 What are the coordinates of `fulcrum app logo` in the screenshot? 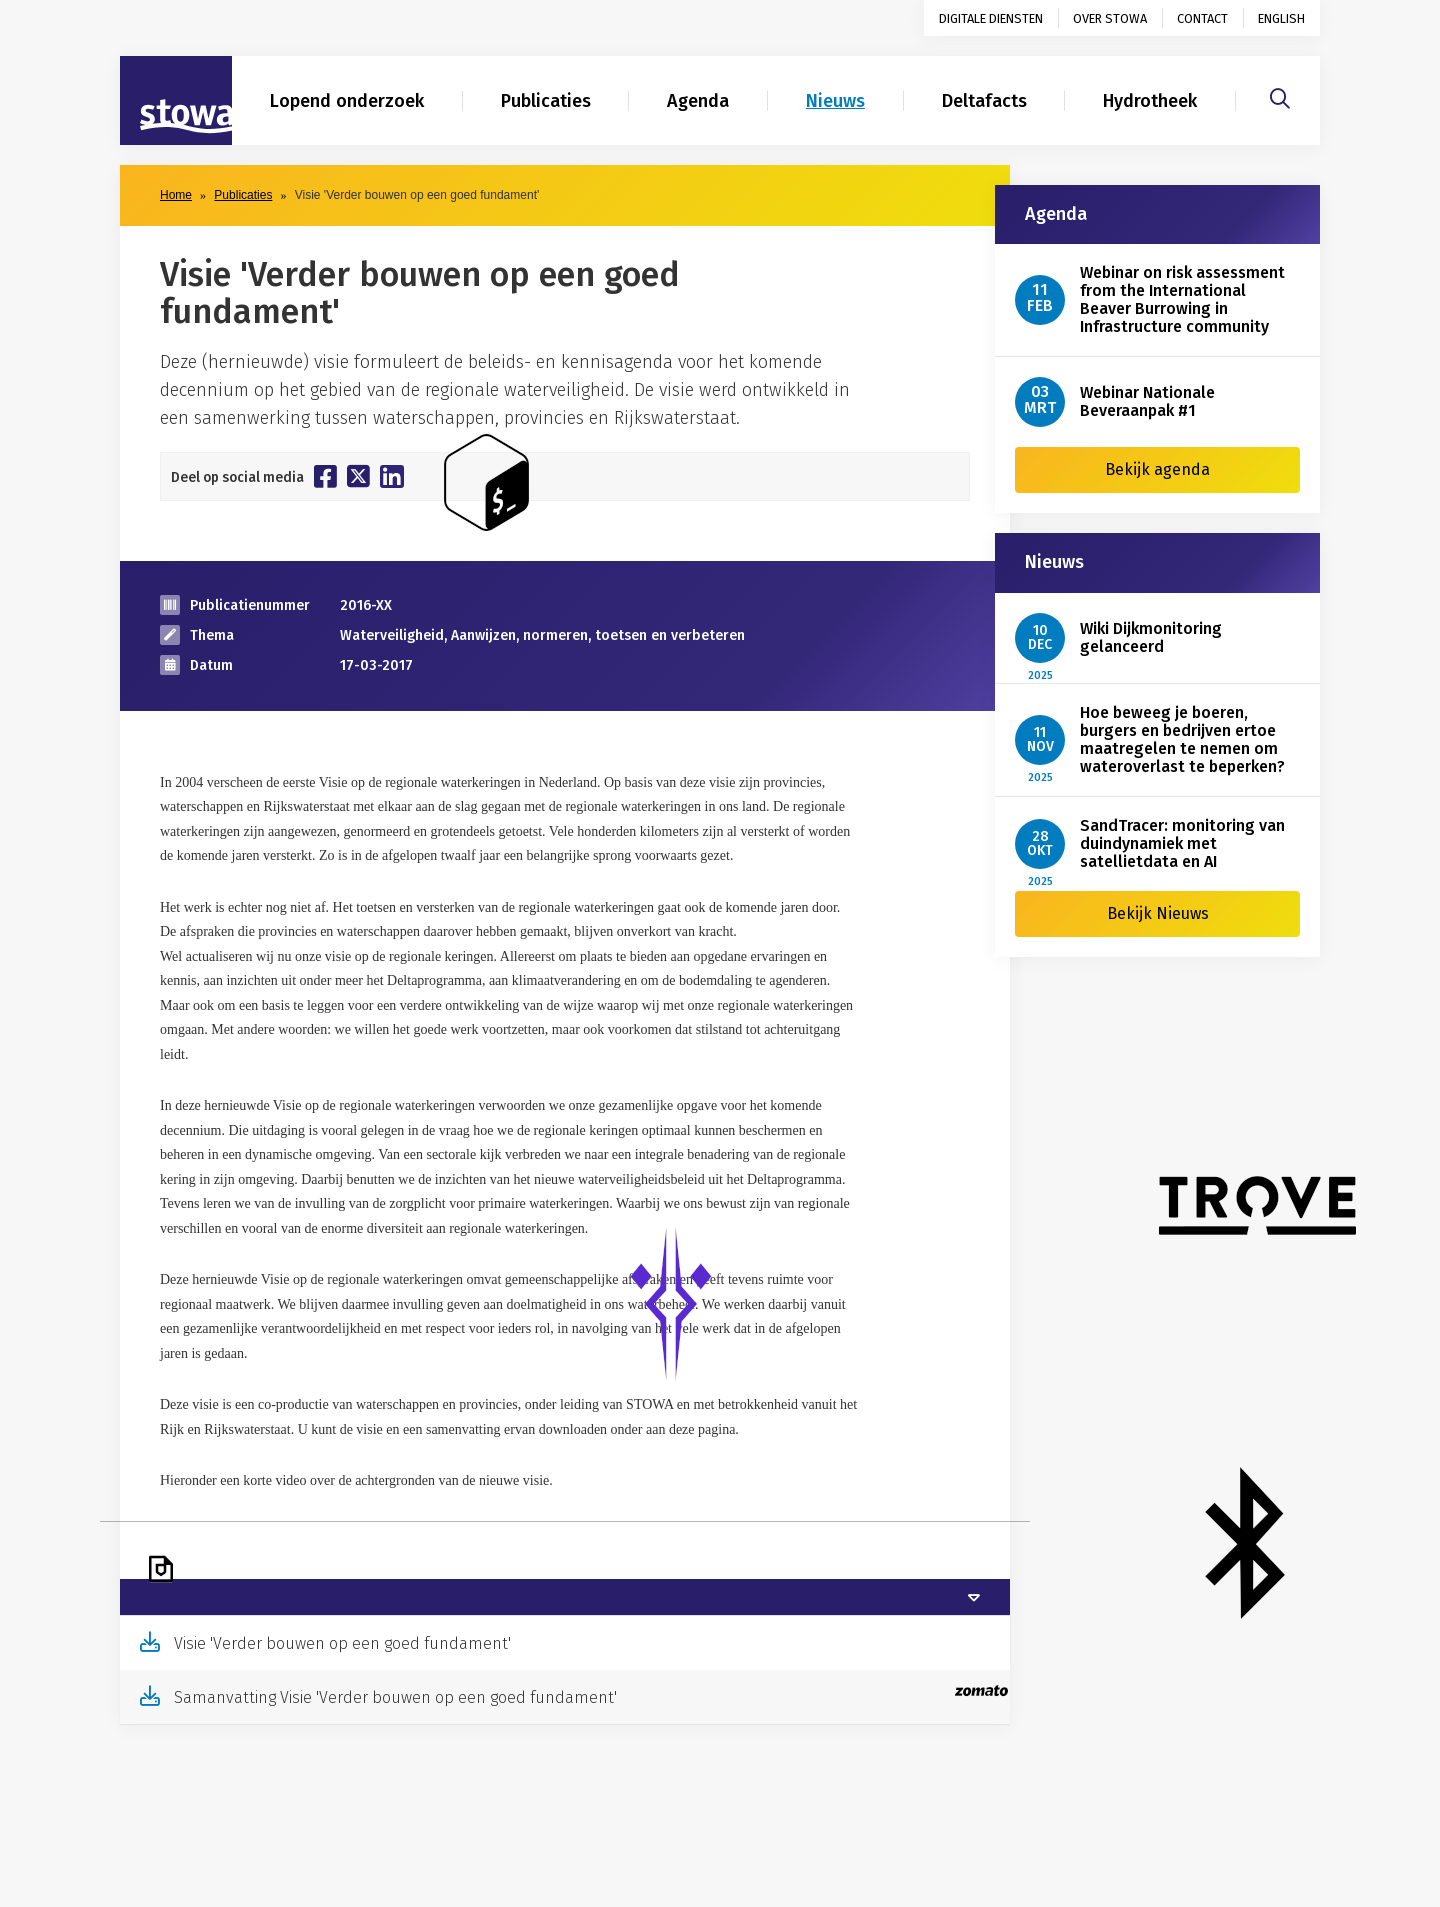 It's located at (671, 1304).